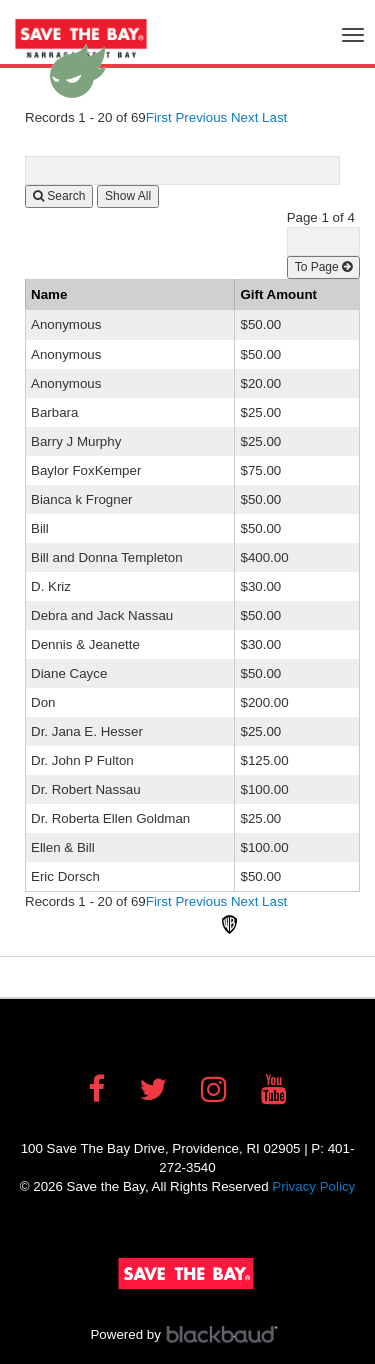  What do you see at coordinates (78, 71) in the screenshot?
I see `visit zcool creative platform` at bounding box center [78, 71].